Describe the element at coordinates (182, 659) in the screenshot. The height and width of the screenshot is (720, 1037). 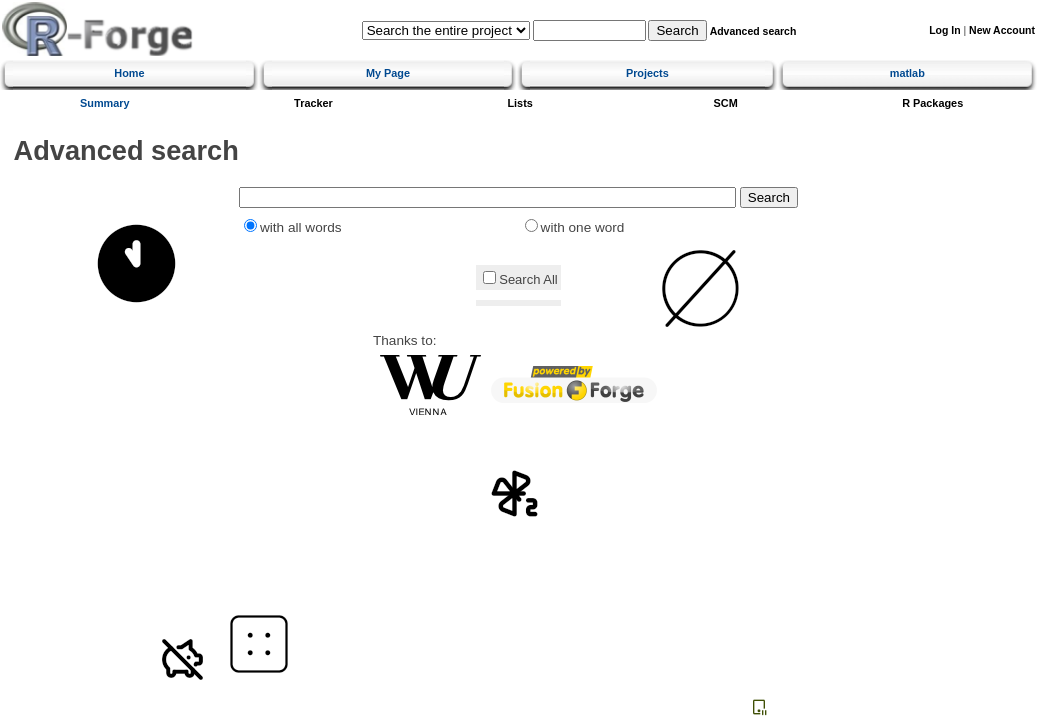
I see `disable piggy bank or savings feature` at that location.